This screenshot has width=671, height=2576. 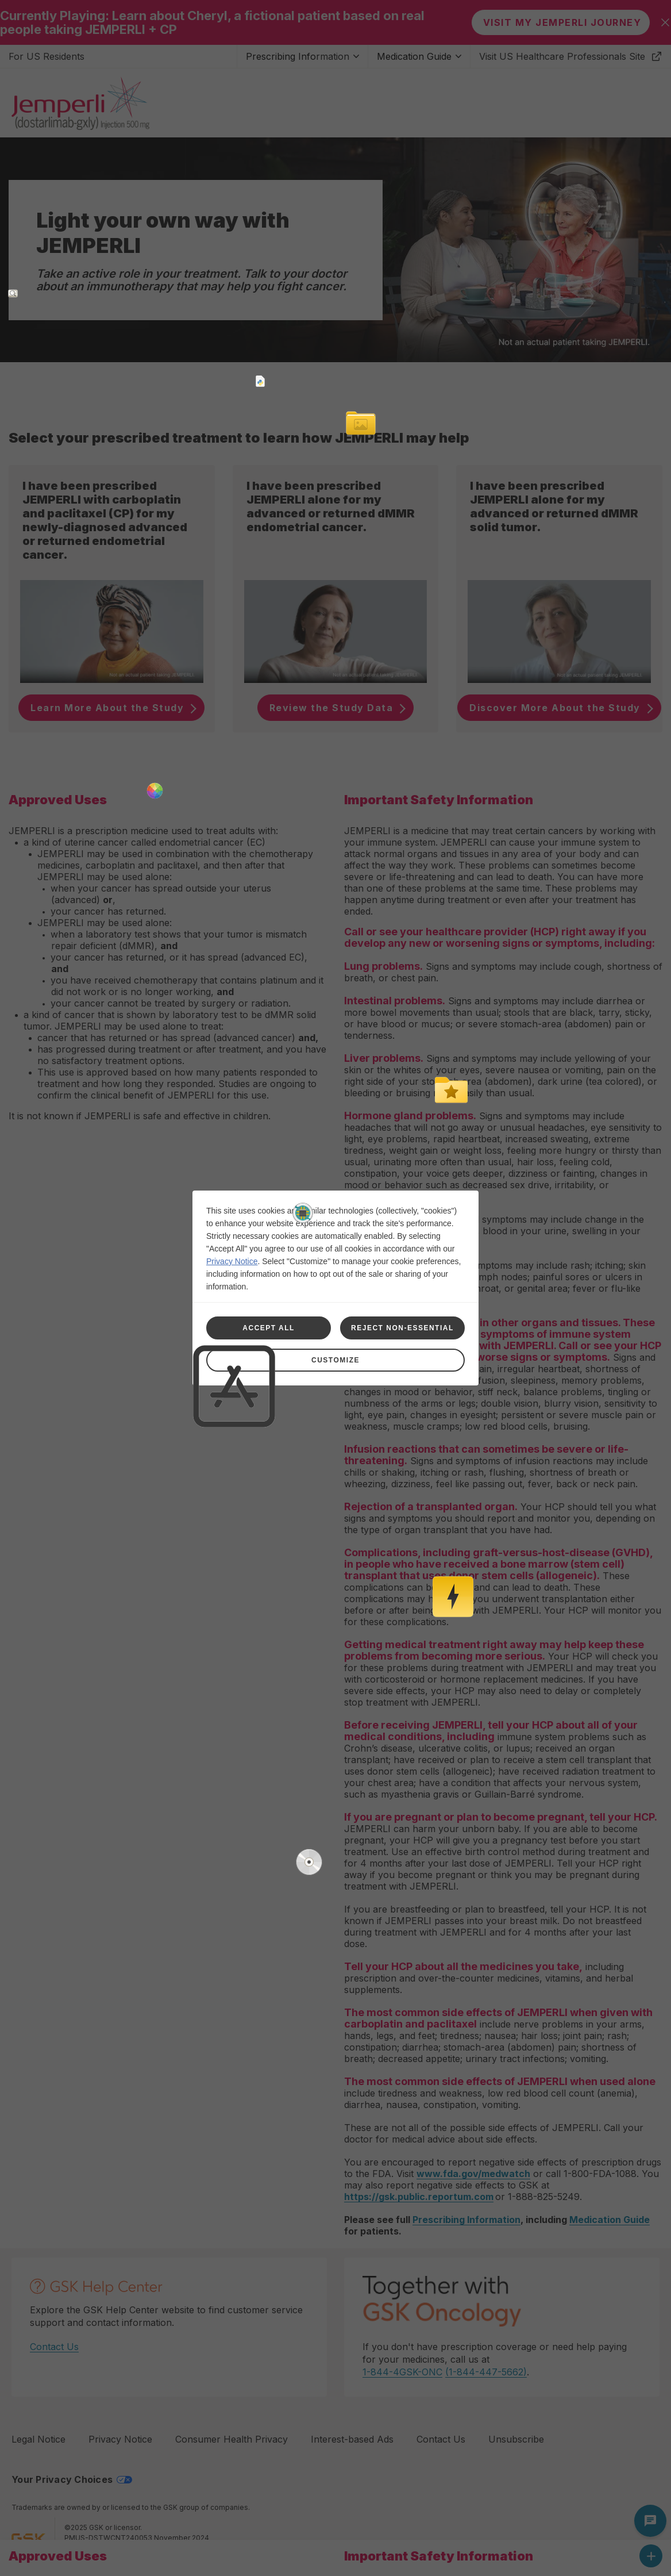 What do you see at coordinates (451, 1091) in the screenshot?
I see `open your favorites folder` at bounding box center [451, 1091].